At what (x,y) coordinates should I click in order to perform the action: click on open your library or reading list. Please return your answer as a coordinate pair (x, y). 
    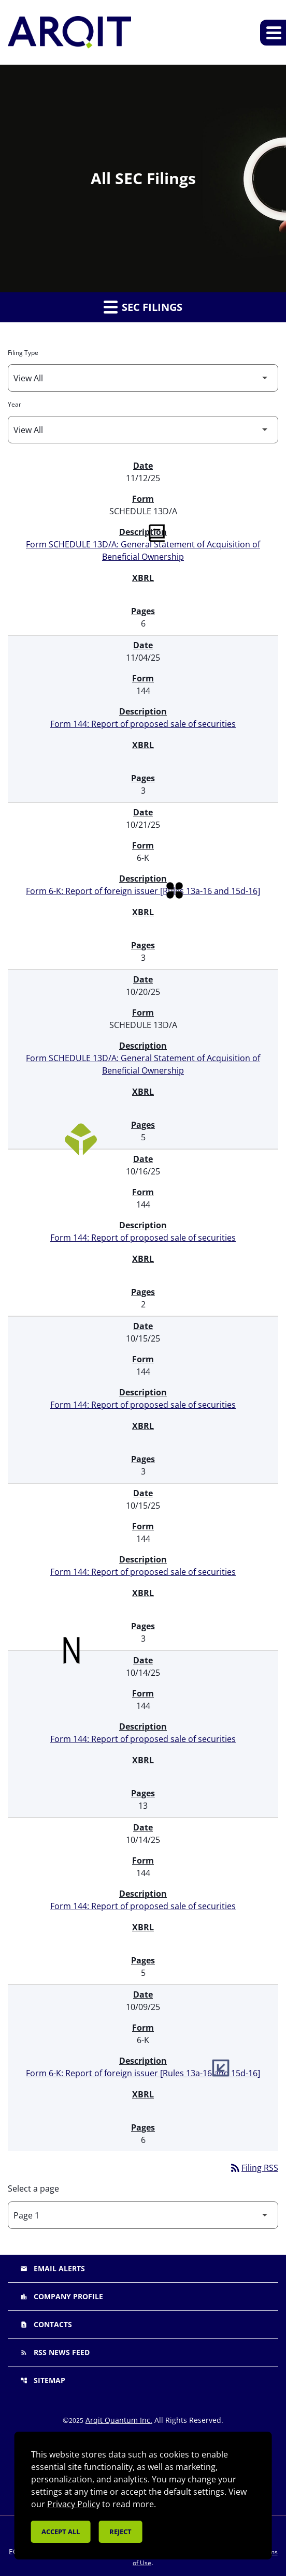
    Looking at the image, I should click on (156, 533).